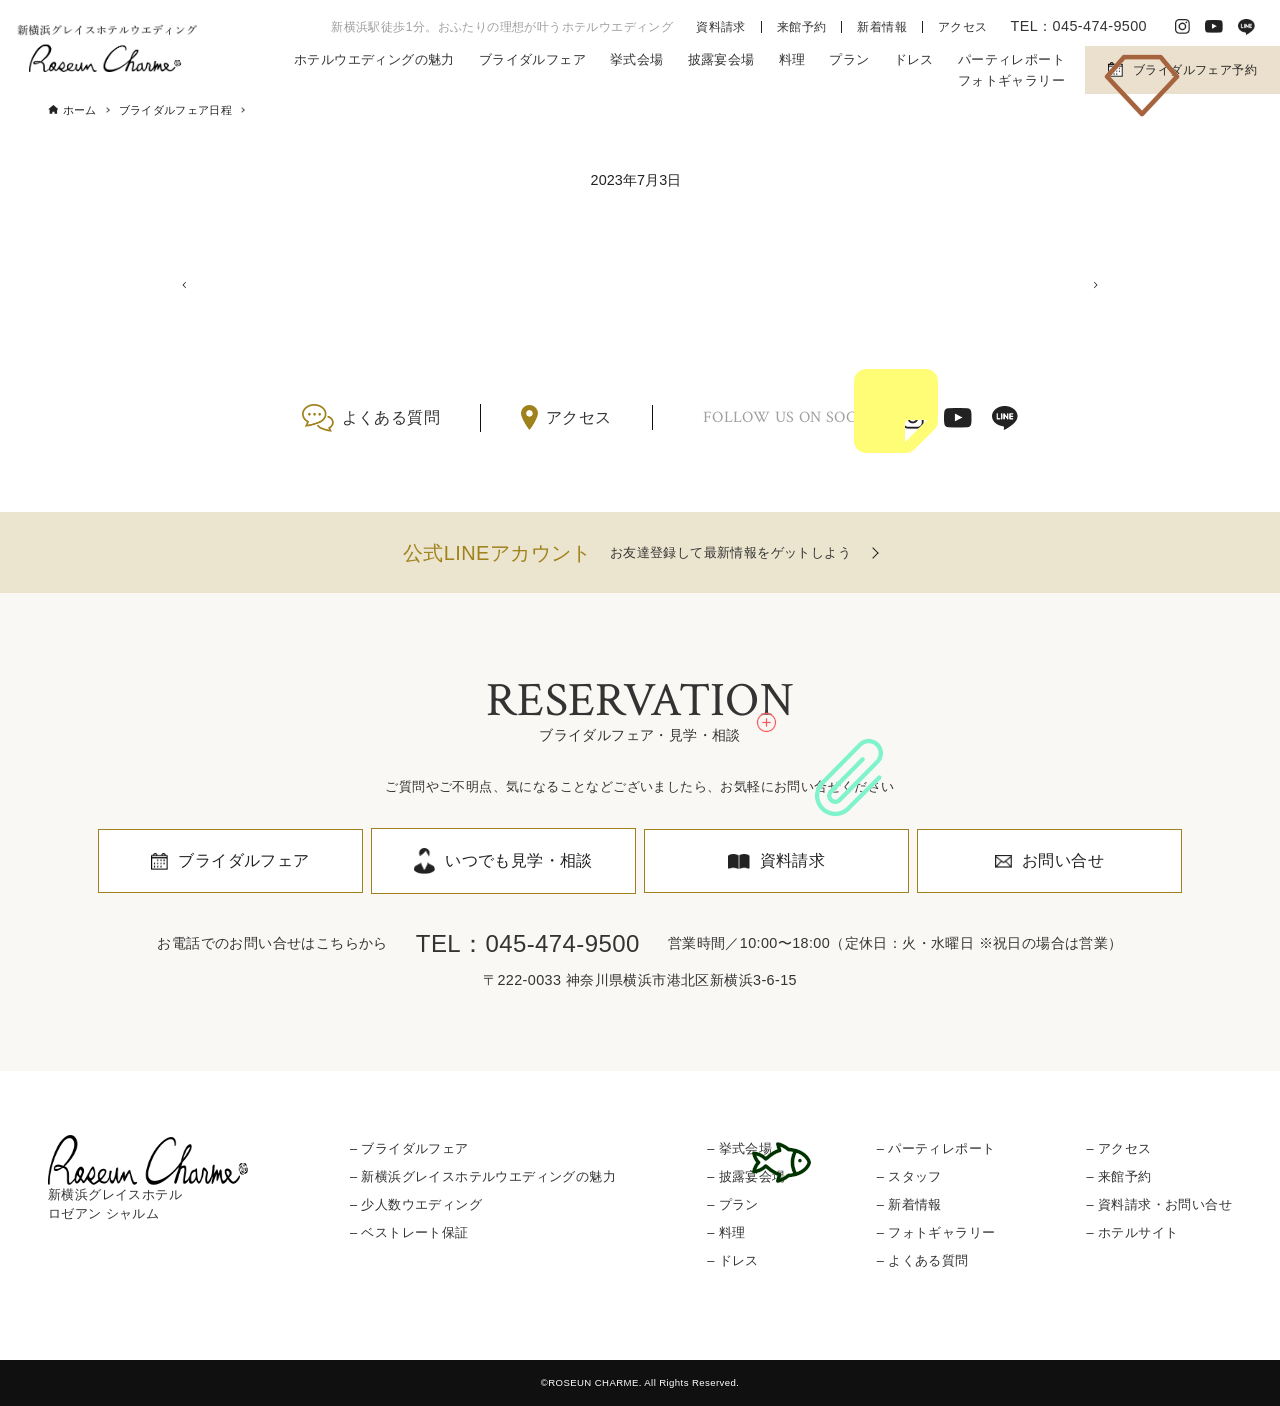 Image resolution: width=1280 pixels, height=1406 pixels. Describe the element at coordinates (1142, 84) in the screenshot. I see `indicates ruby programming language` at that location.